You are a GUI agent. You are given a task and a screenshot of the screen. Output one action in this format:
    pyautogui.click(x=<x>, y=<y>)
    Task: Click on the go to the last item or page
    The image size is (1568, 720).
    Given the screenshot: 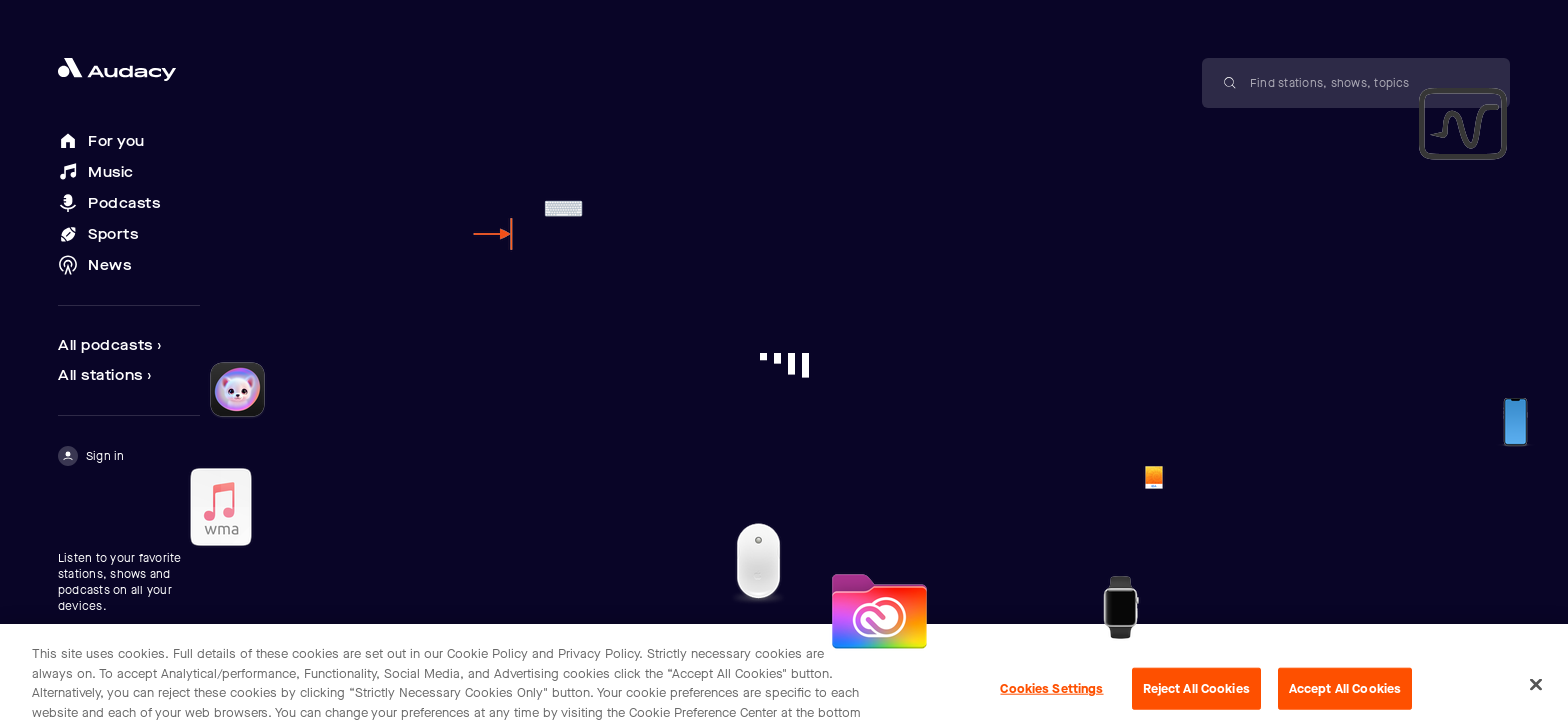 What is the action you would take?
    pyautogui.click(x=493, y=234)
    